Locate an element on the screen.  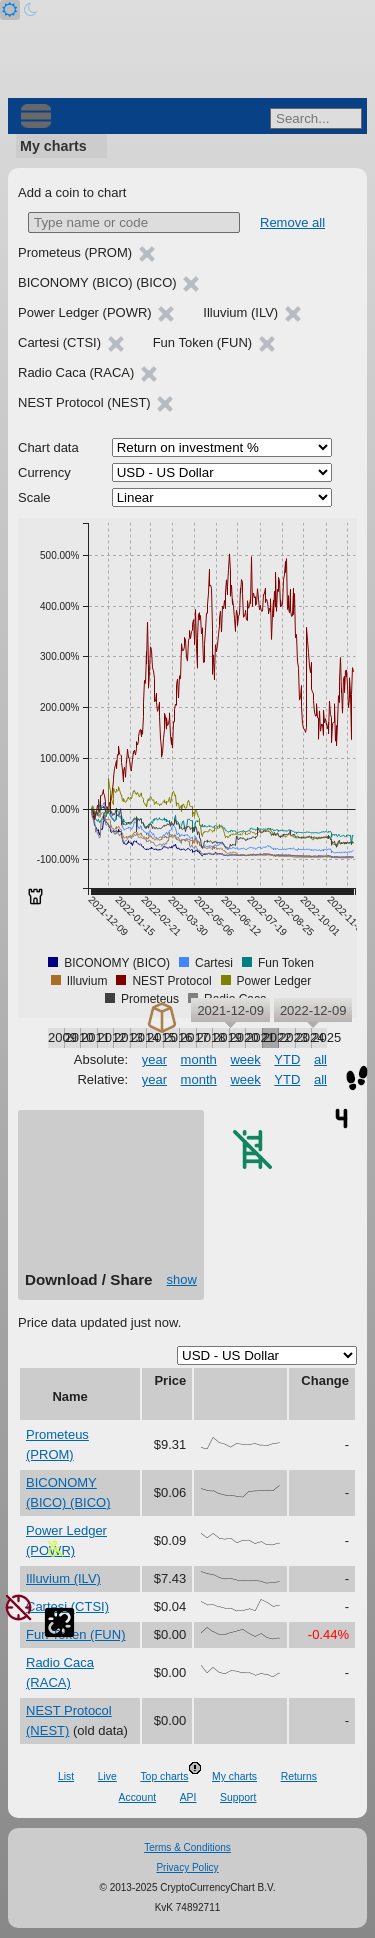
disconnect or unlink a connected account is located at coordinates (59, 1622).